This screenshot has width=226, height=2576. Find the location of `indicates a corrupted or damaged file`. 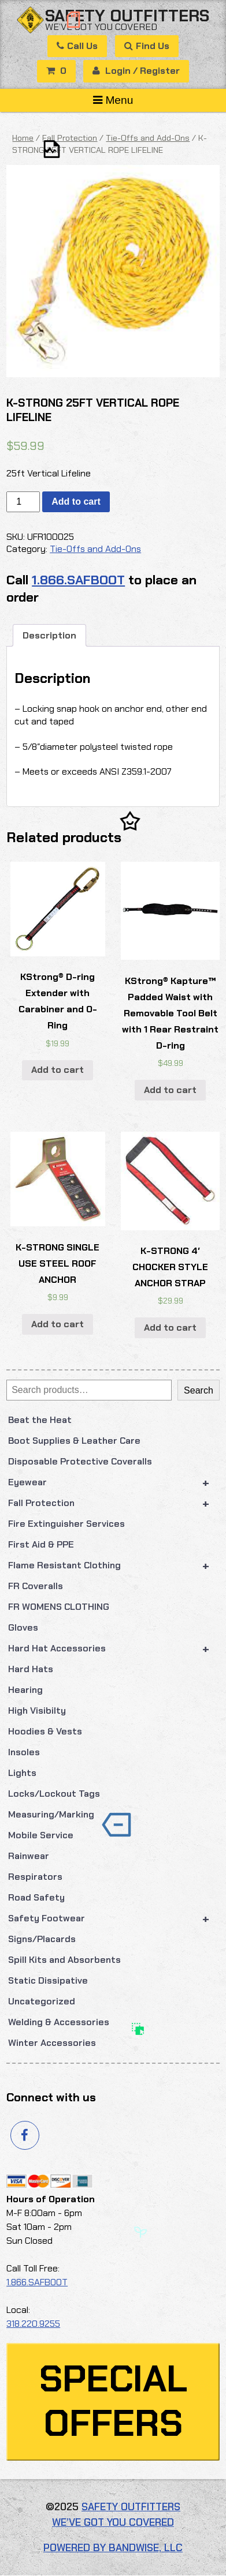

indicates a corrupted or damaged file is located at coordinates (51, 149).